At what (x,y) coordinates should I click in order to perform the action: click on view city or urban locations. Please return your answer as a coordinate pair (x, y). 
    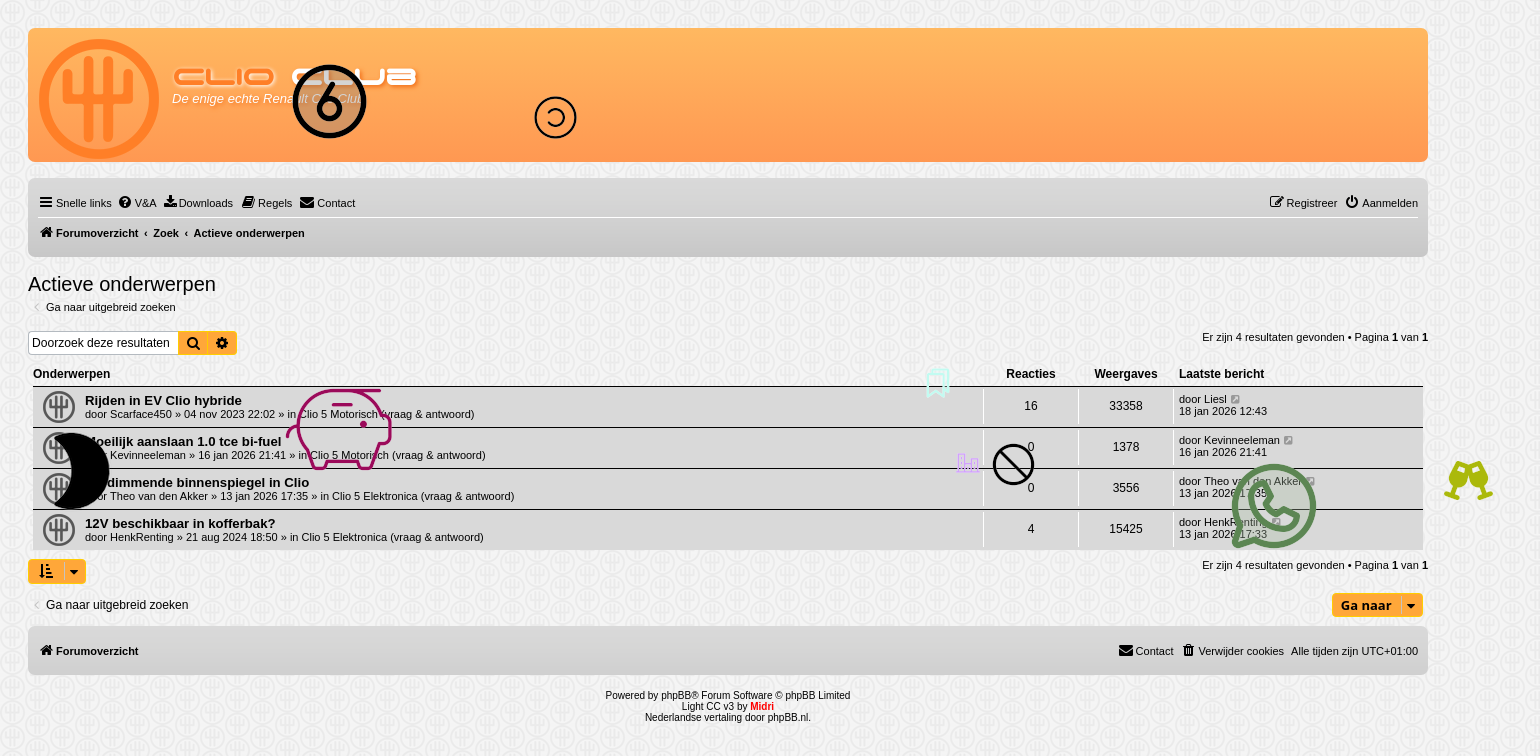
    Looking at the image, I should click on (968, 463).